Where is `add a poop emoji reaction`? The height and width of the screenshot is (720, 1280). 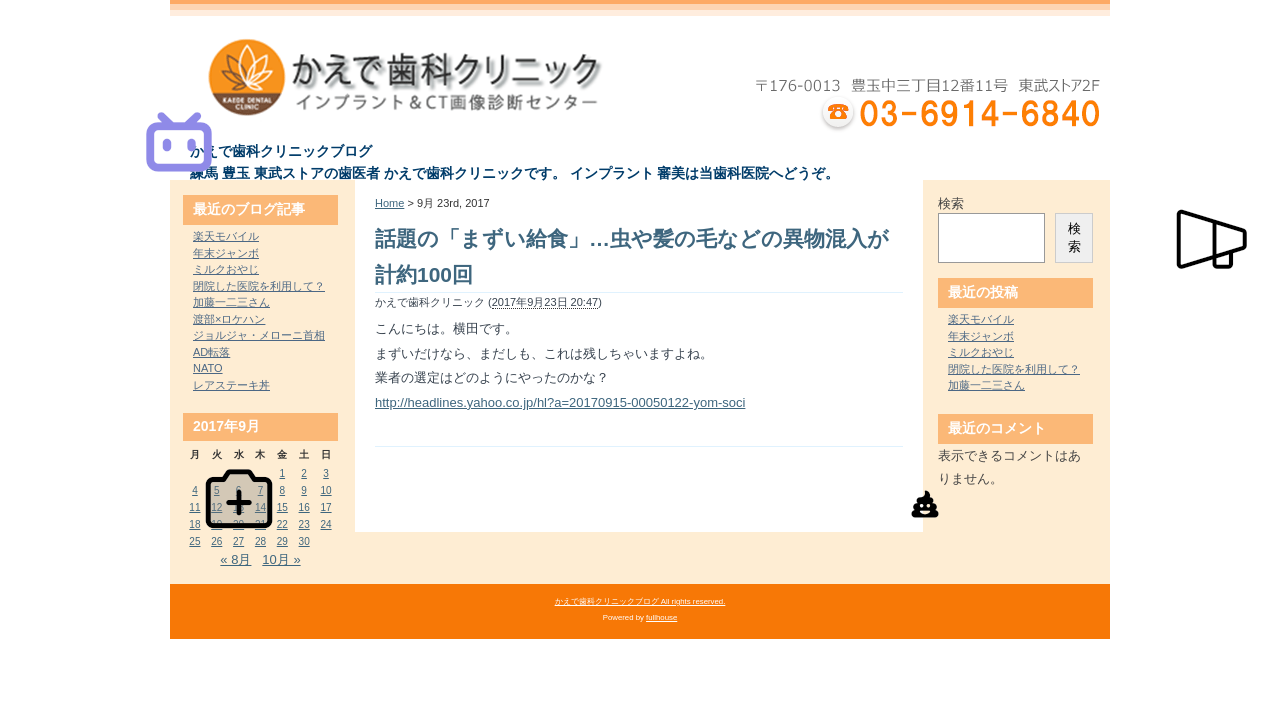 add a poop emoji reaction is located at coordinates (925, 504).